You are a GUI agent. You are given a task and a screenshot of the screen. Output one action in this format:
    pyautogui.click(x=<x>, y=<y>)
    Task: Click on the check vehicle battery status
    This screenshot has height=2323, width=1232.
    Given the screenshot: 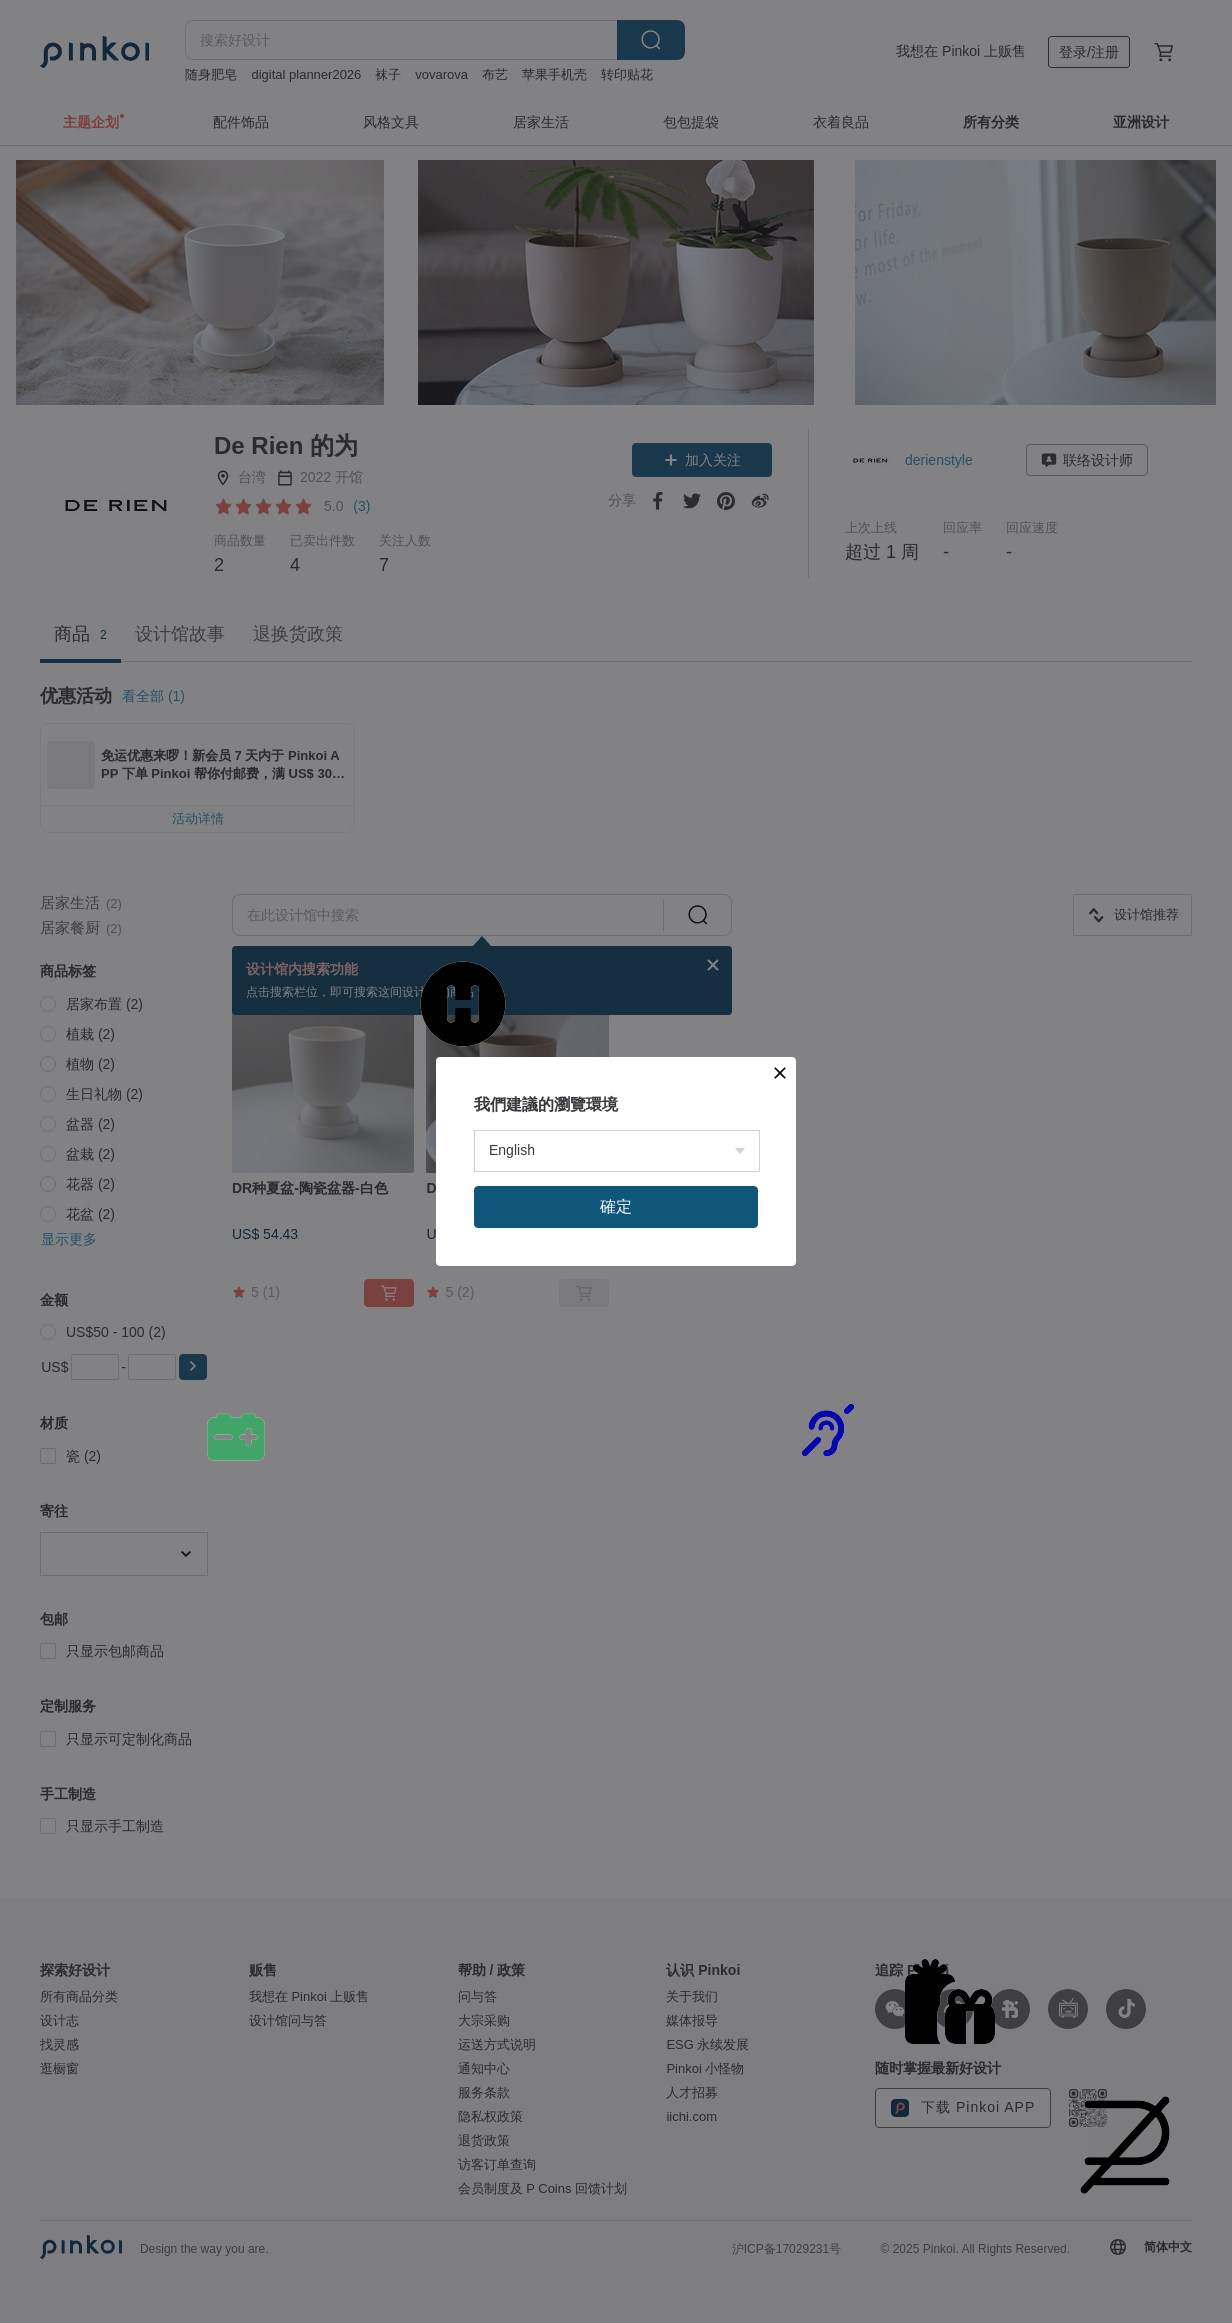 What is the action you would take?
    pyautogui.click(x=236, y=1439)
    